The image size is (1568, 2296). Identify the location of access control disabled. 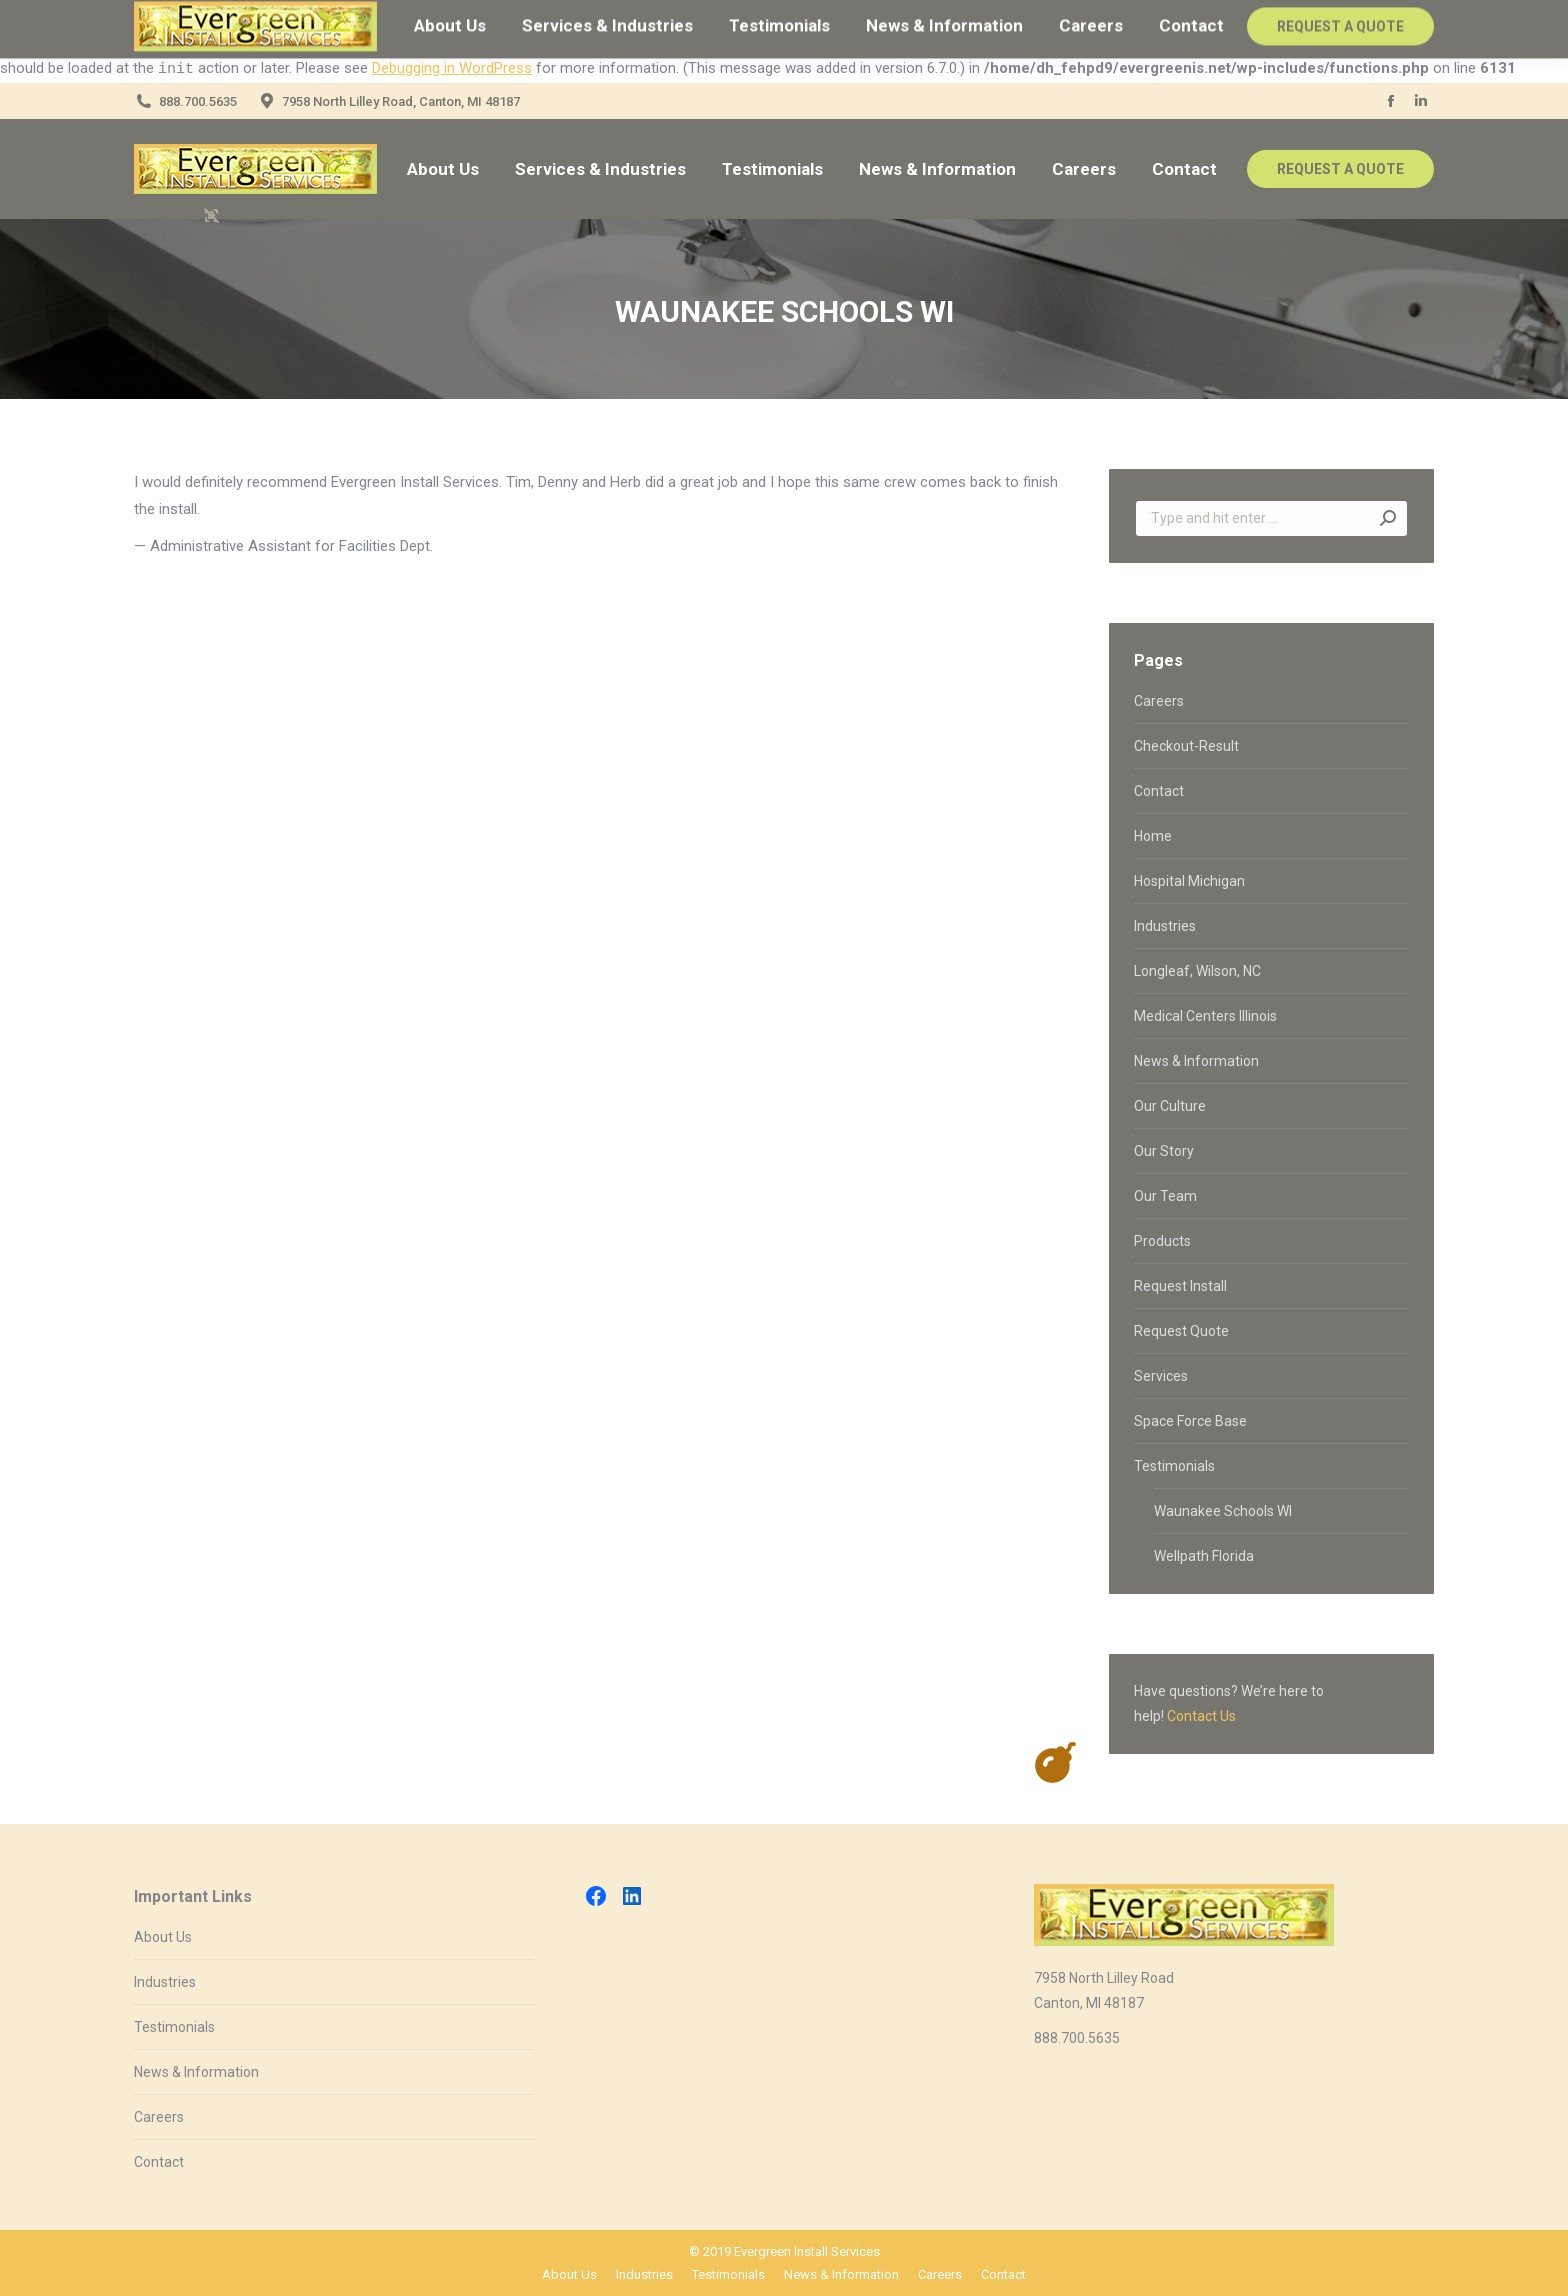
(211, 215).